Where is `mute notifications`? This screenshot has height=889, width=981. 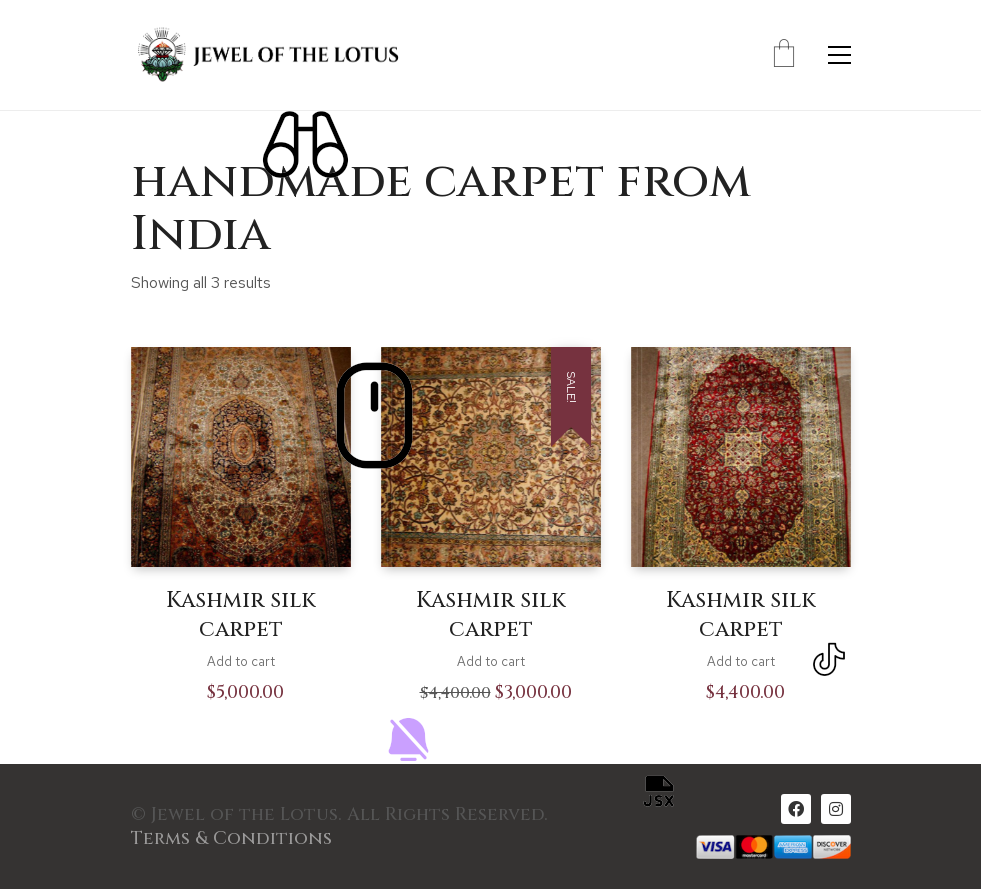
mute notifications is located at coordinates (408, 739).